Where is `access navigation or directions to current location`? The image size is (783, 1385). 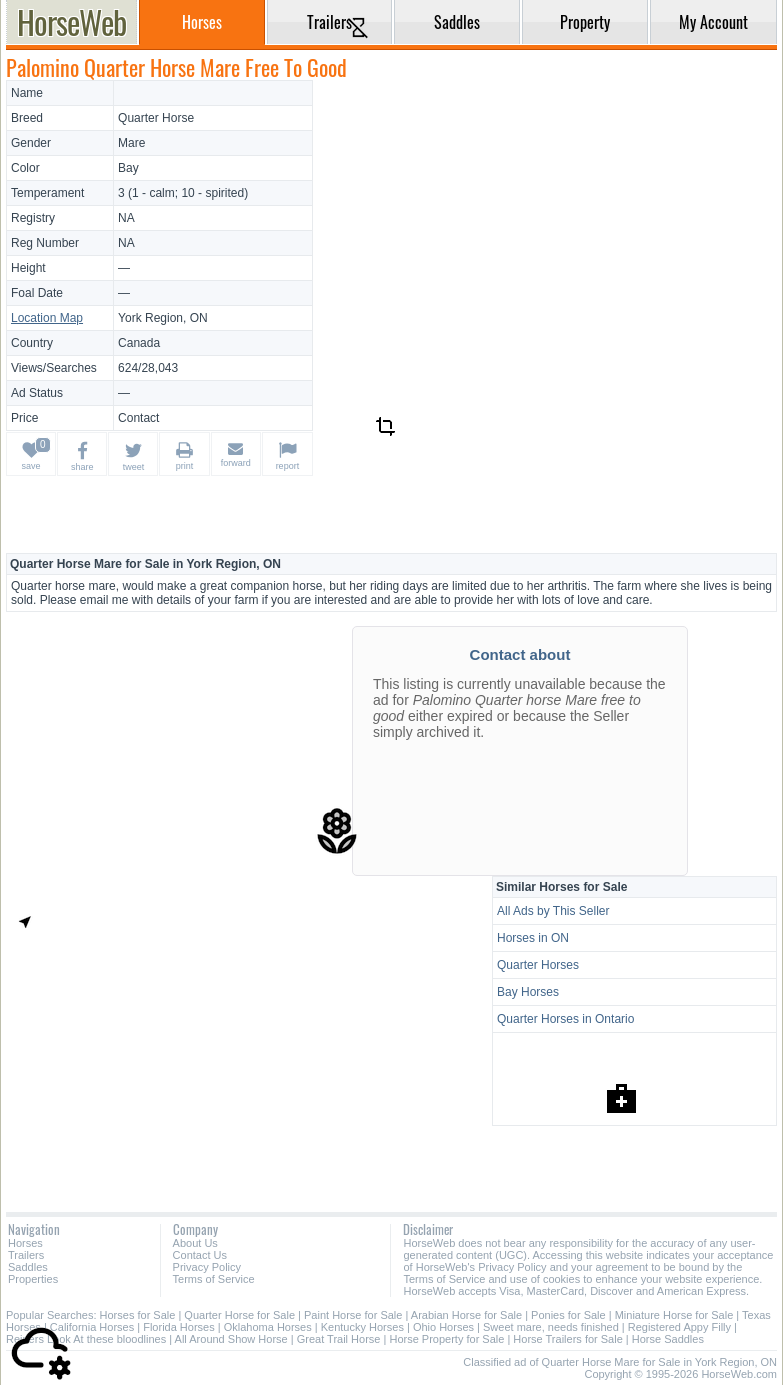 access navigation or directions to current location is located at coordinates (25, 922).